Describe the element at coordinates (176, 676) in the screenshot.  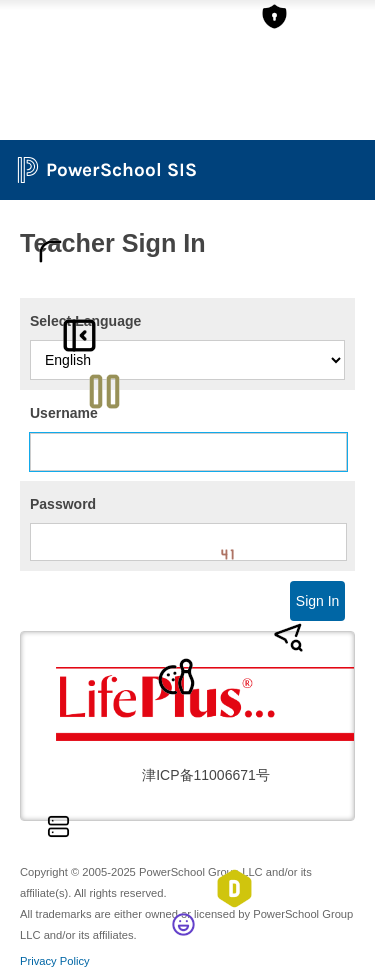
I see `browse bowling alleys nearby` at that location.